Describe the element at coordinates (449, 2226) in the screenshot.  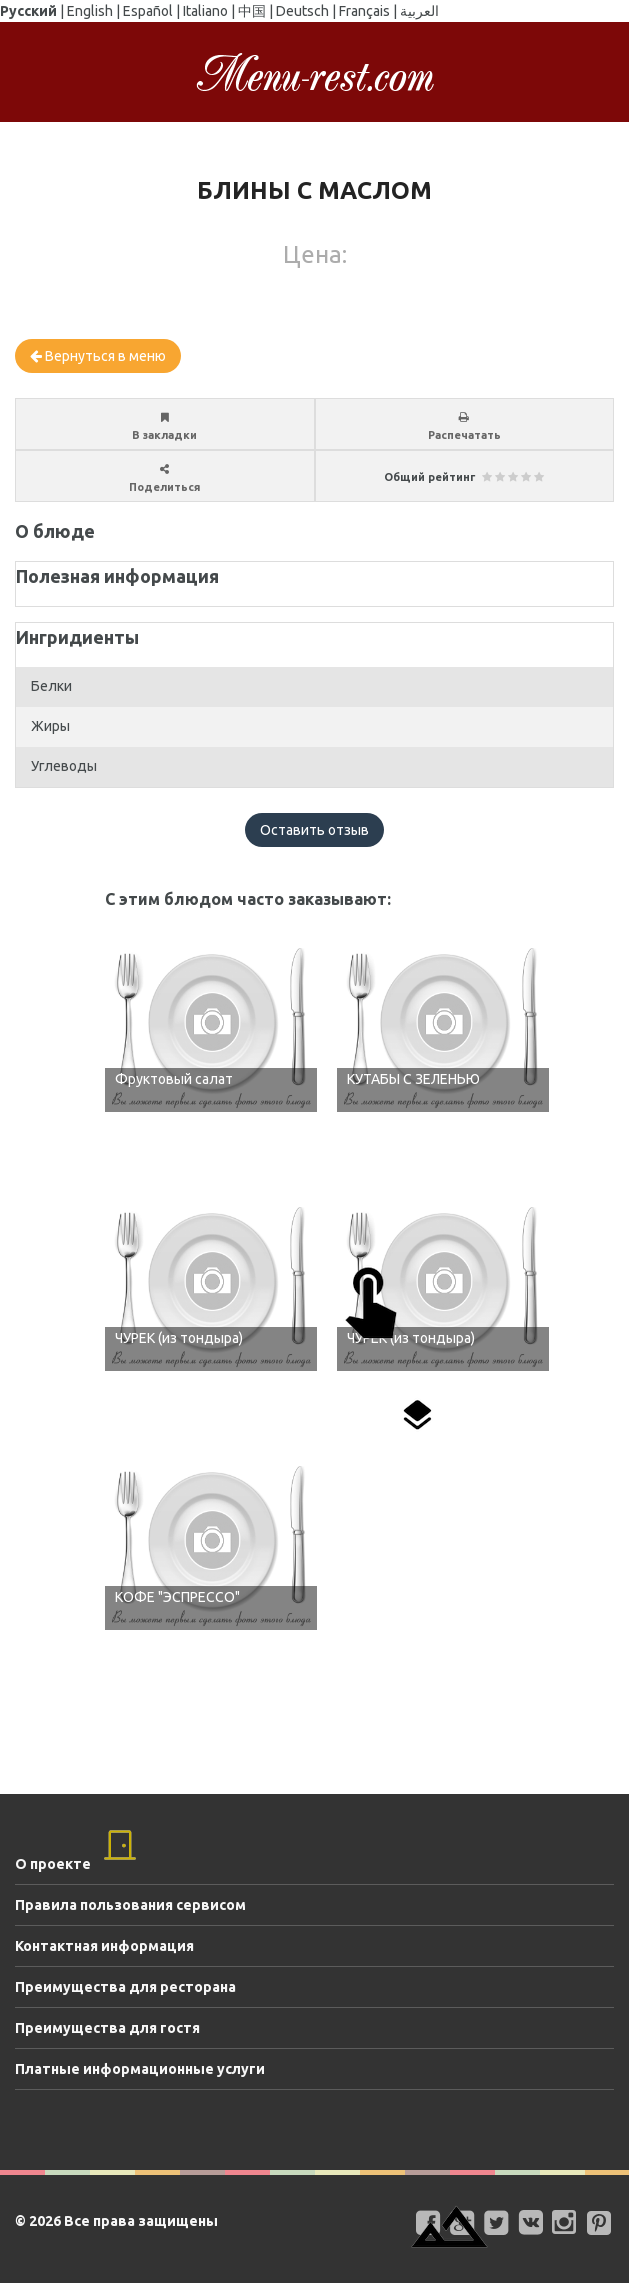
I see `view terrain or topographic map layer` at that location.